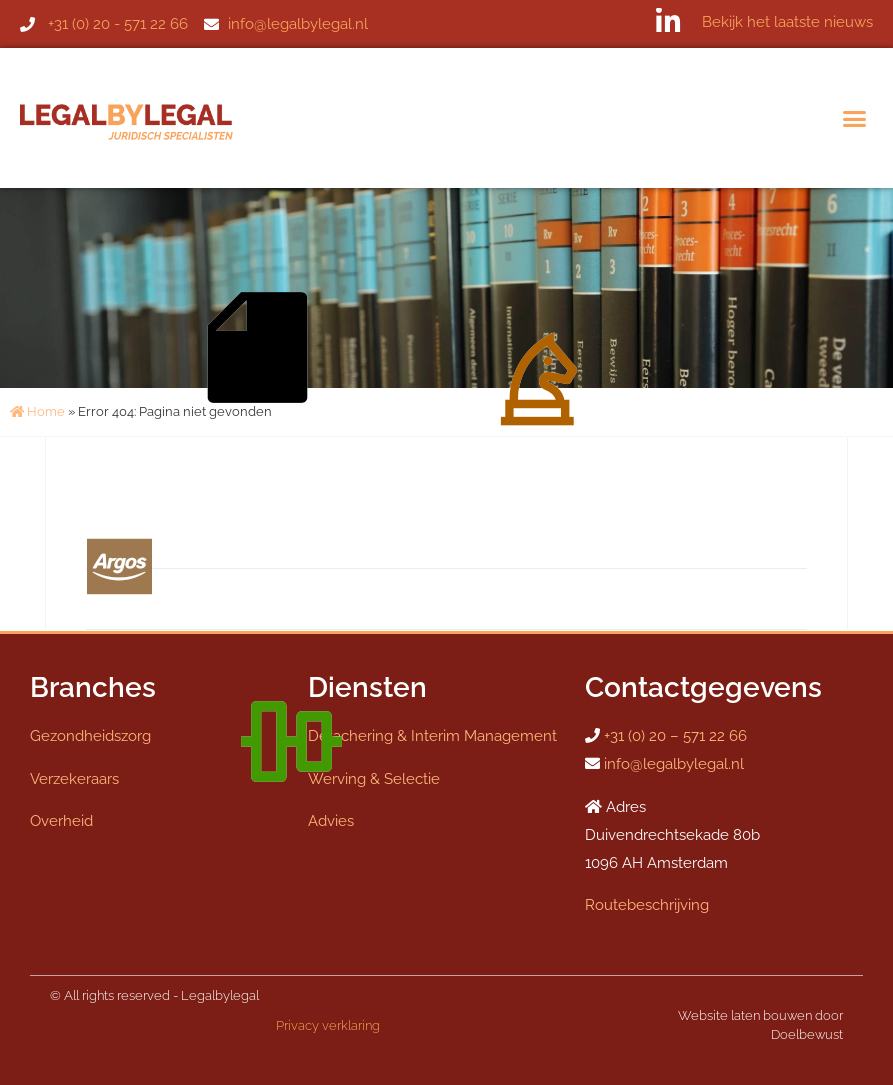 The image size is (893, 1085). What do you see at coordinates (257, 347) in the screenshot?
I see `view or open a document` at bounding box center [257, 347].